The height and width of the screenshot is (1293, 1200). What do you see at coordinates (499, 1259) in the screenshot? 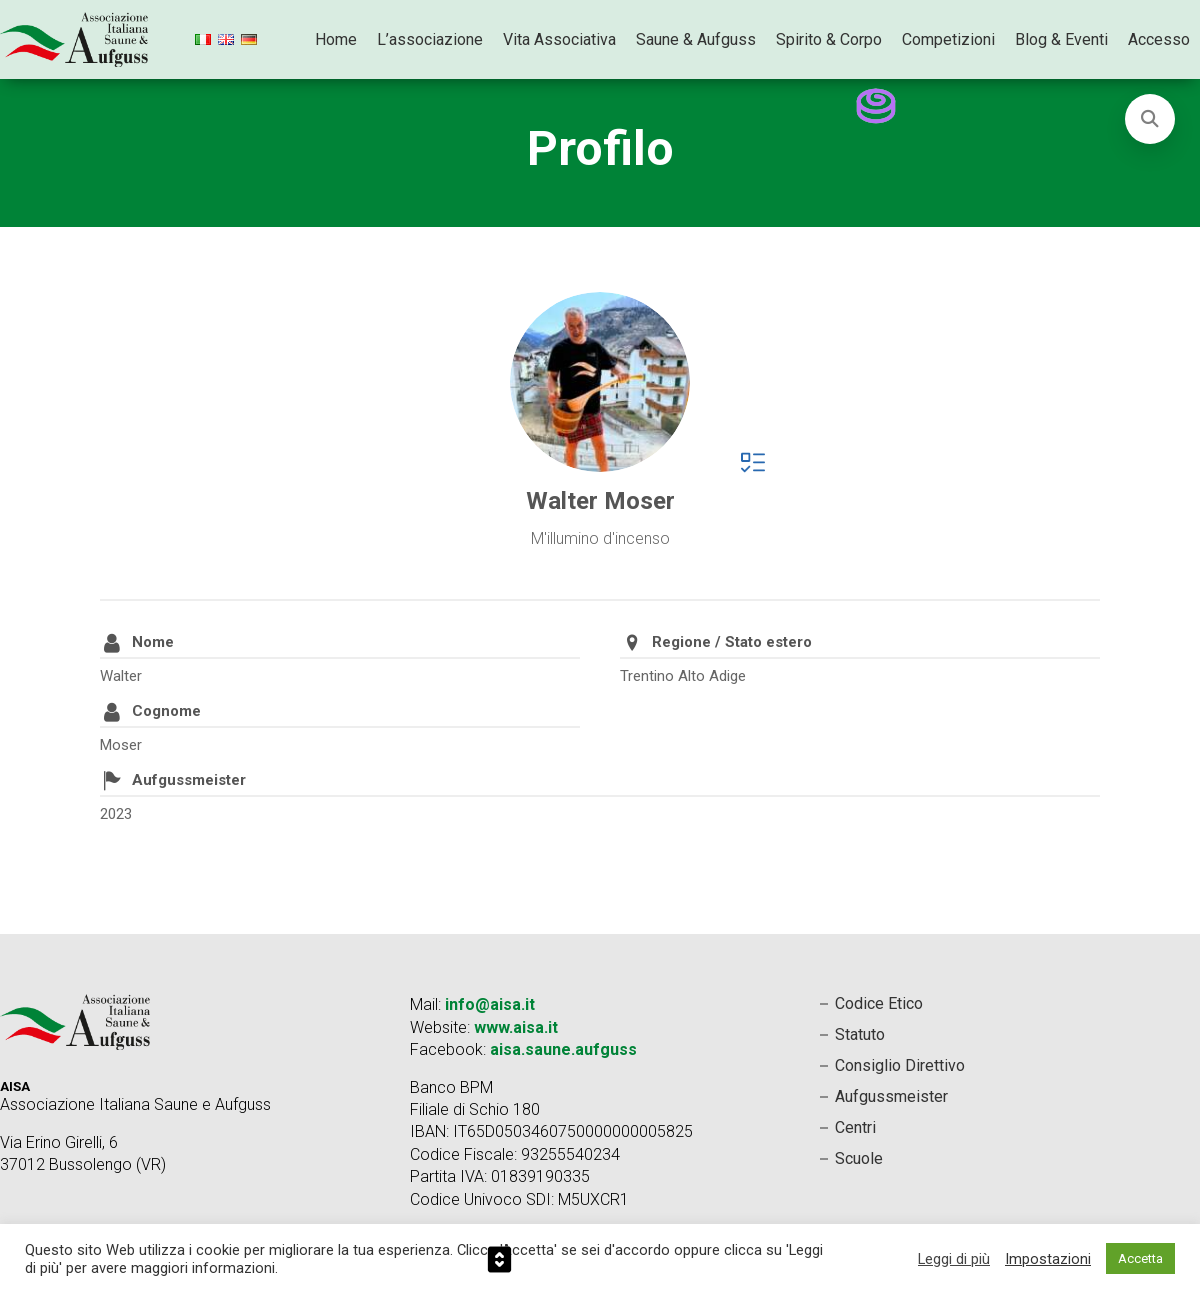
I see `access elevator controls or floor selection` at bounding box center [499, 1259].